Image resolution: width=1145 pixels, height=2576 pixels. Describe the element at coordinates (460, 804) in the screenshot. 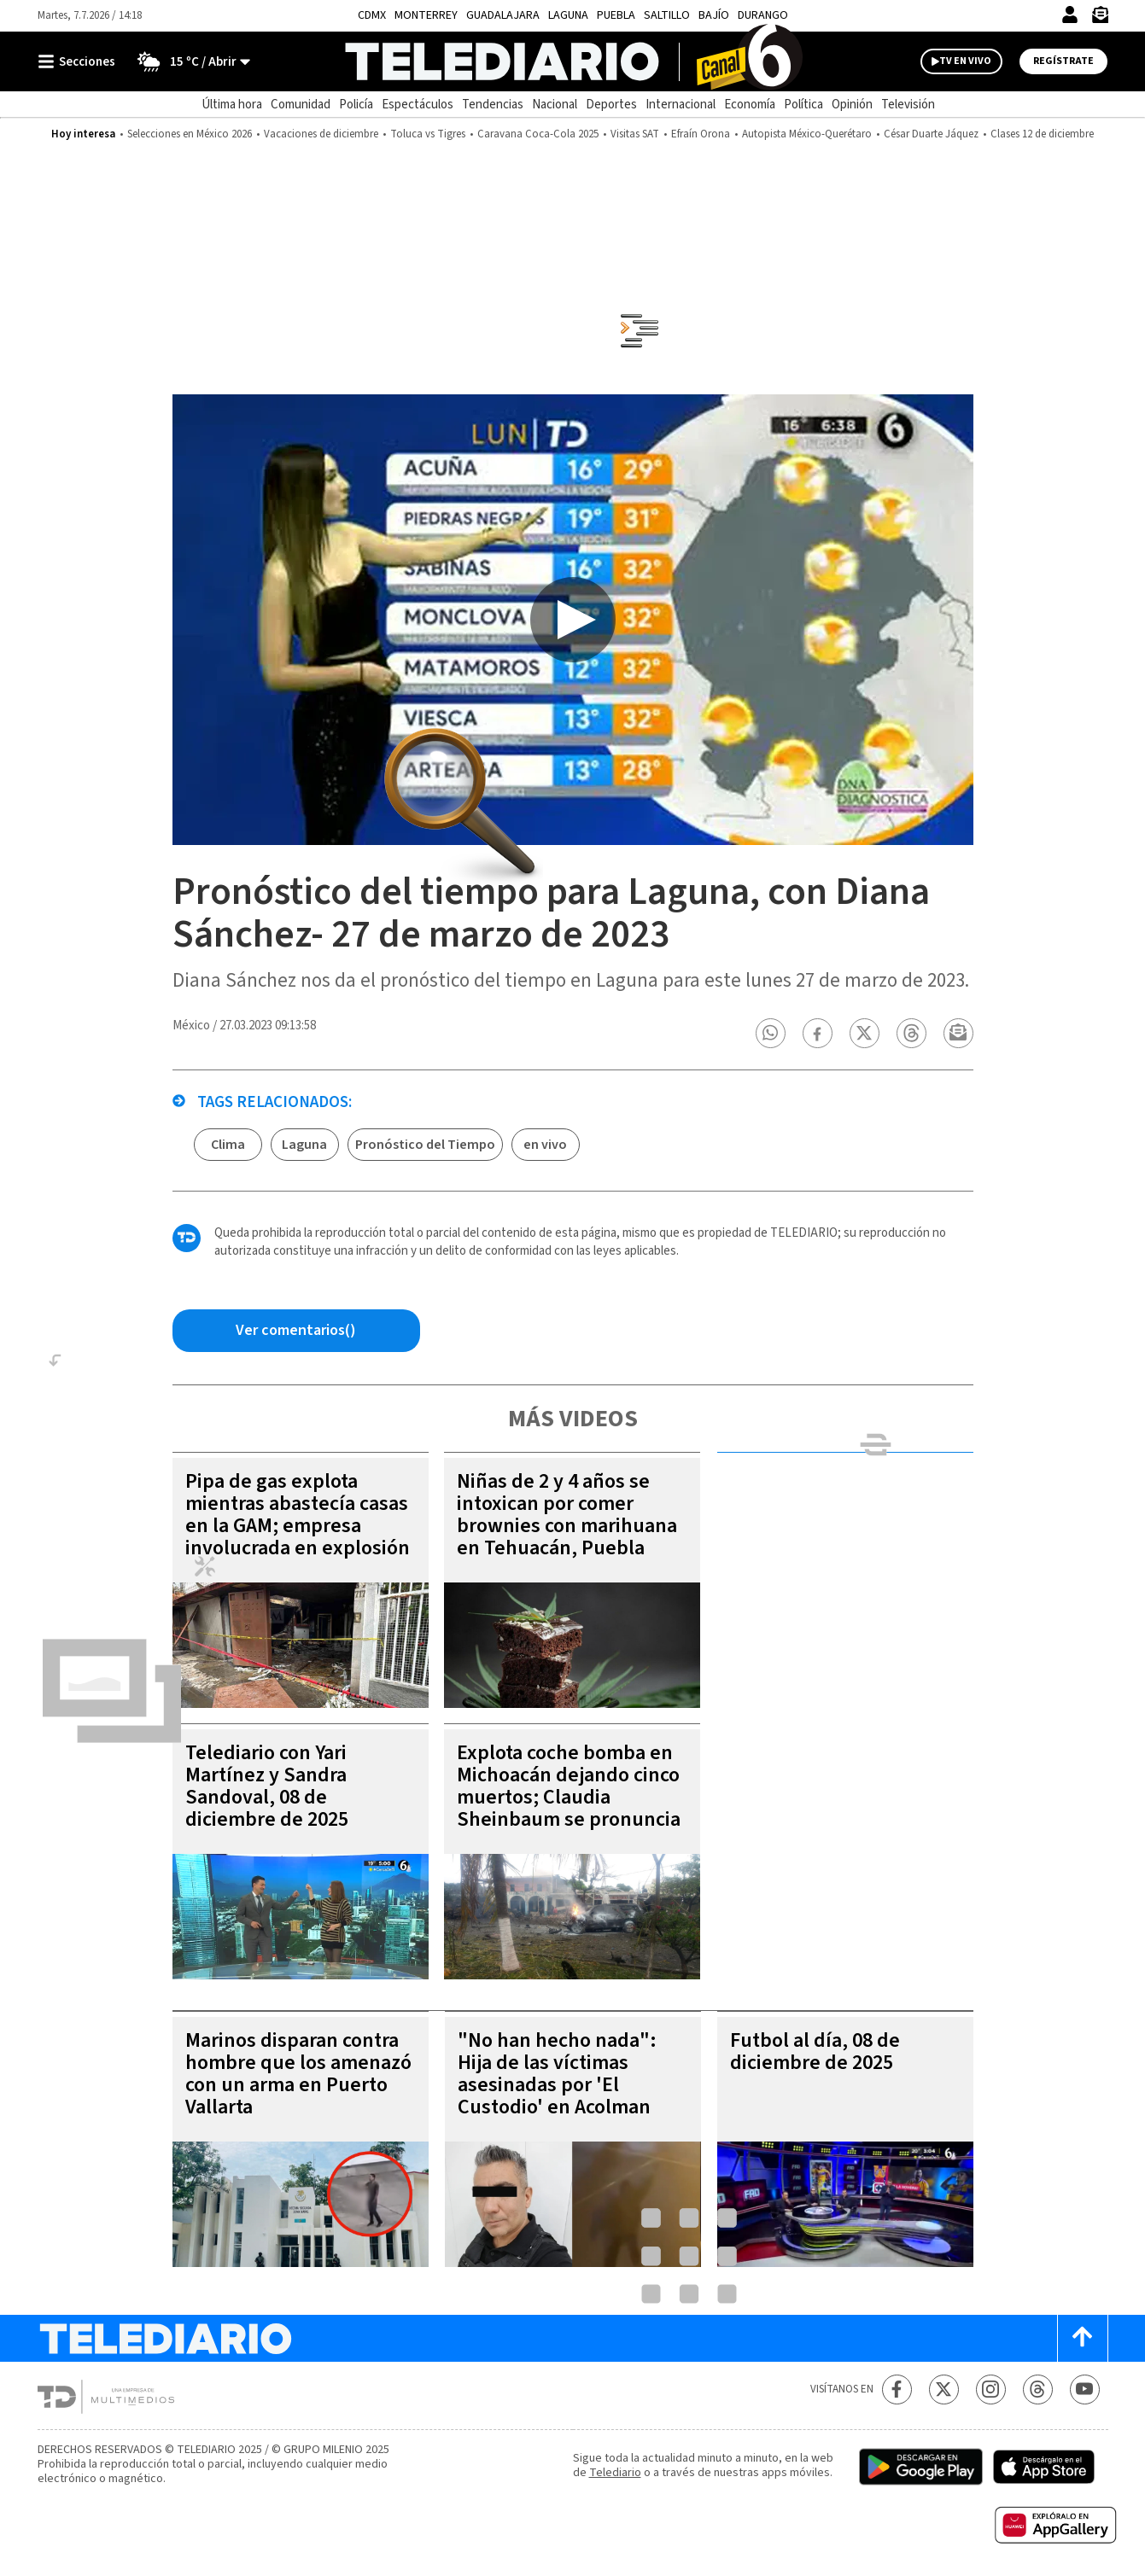

I see `search your system or files` at that location.